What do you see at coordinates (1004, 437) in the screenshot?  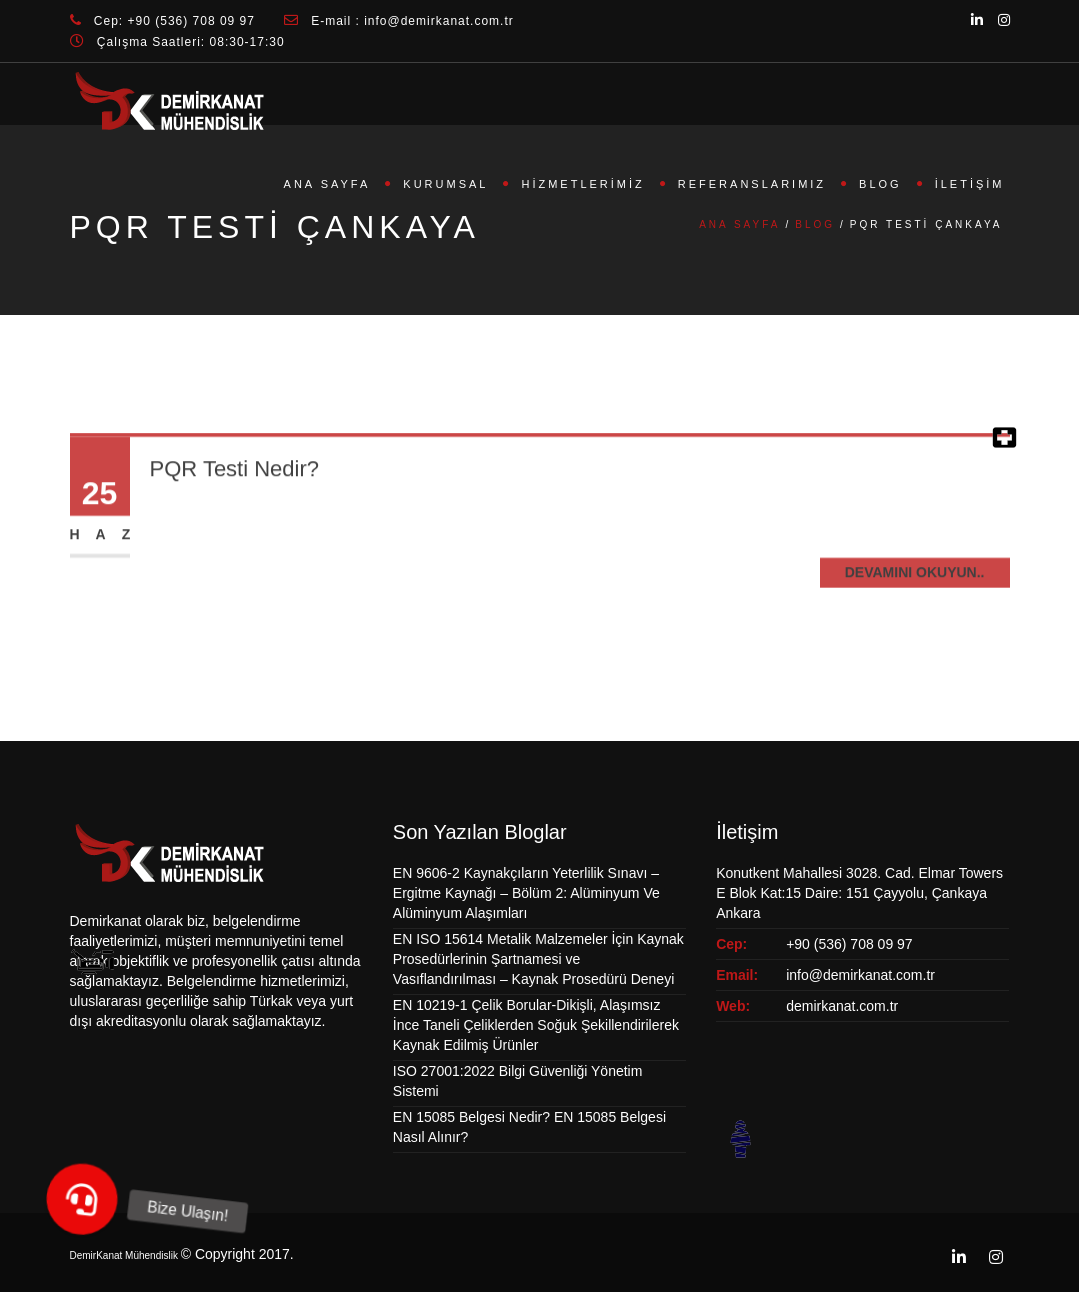 I see `access health or medical features` at bounding box center [1004, 437].